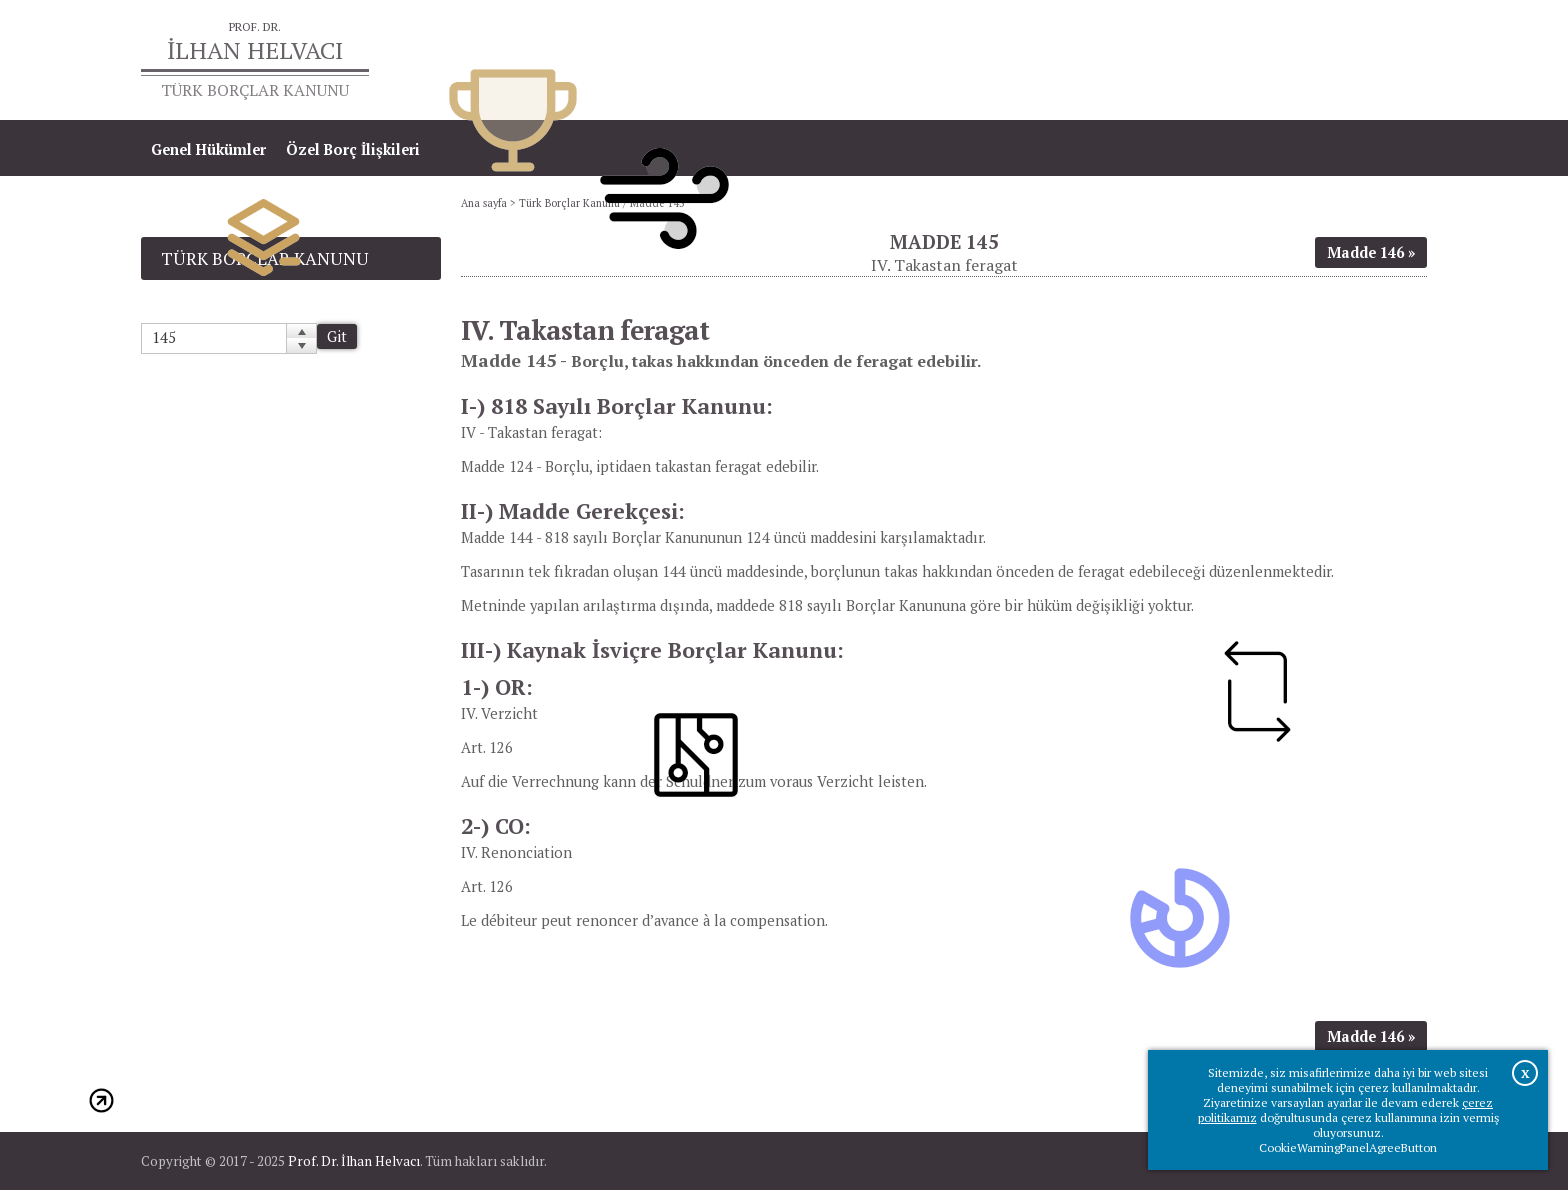 The image size is (1568, 1190). Describe the element at coordinates (696, 755) in the screenshot. I see `access hardware or circuit settings` at that location.